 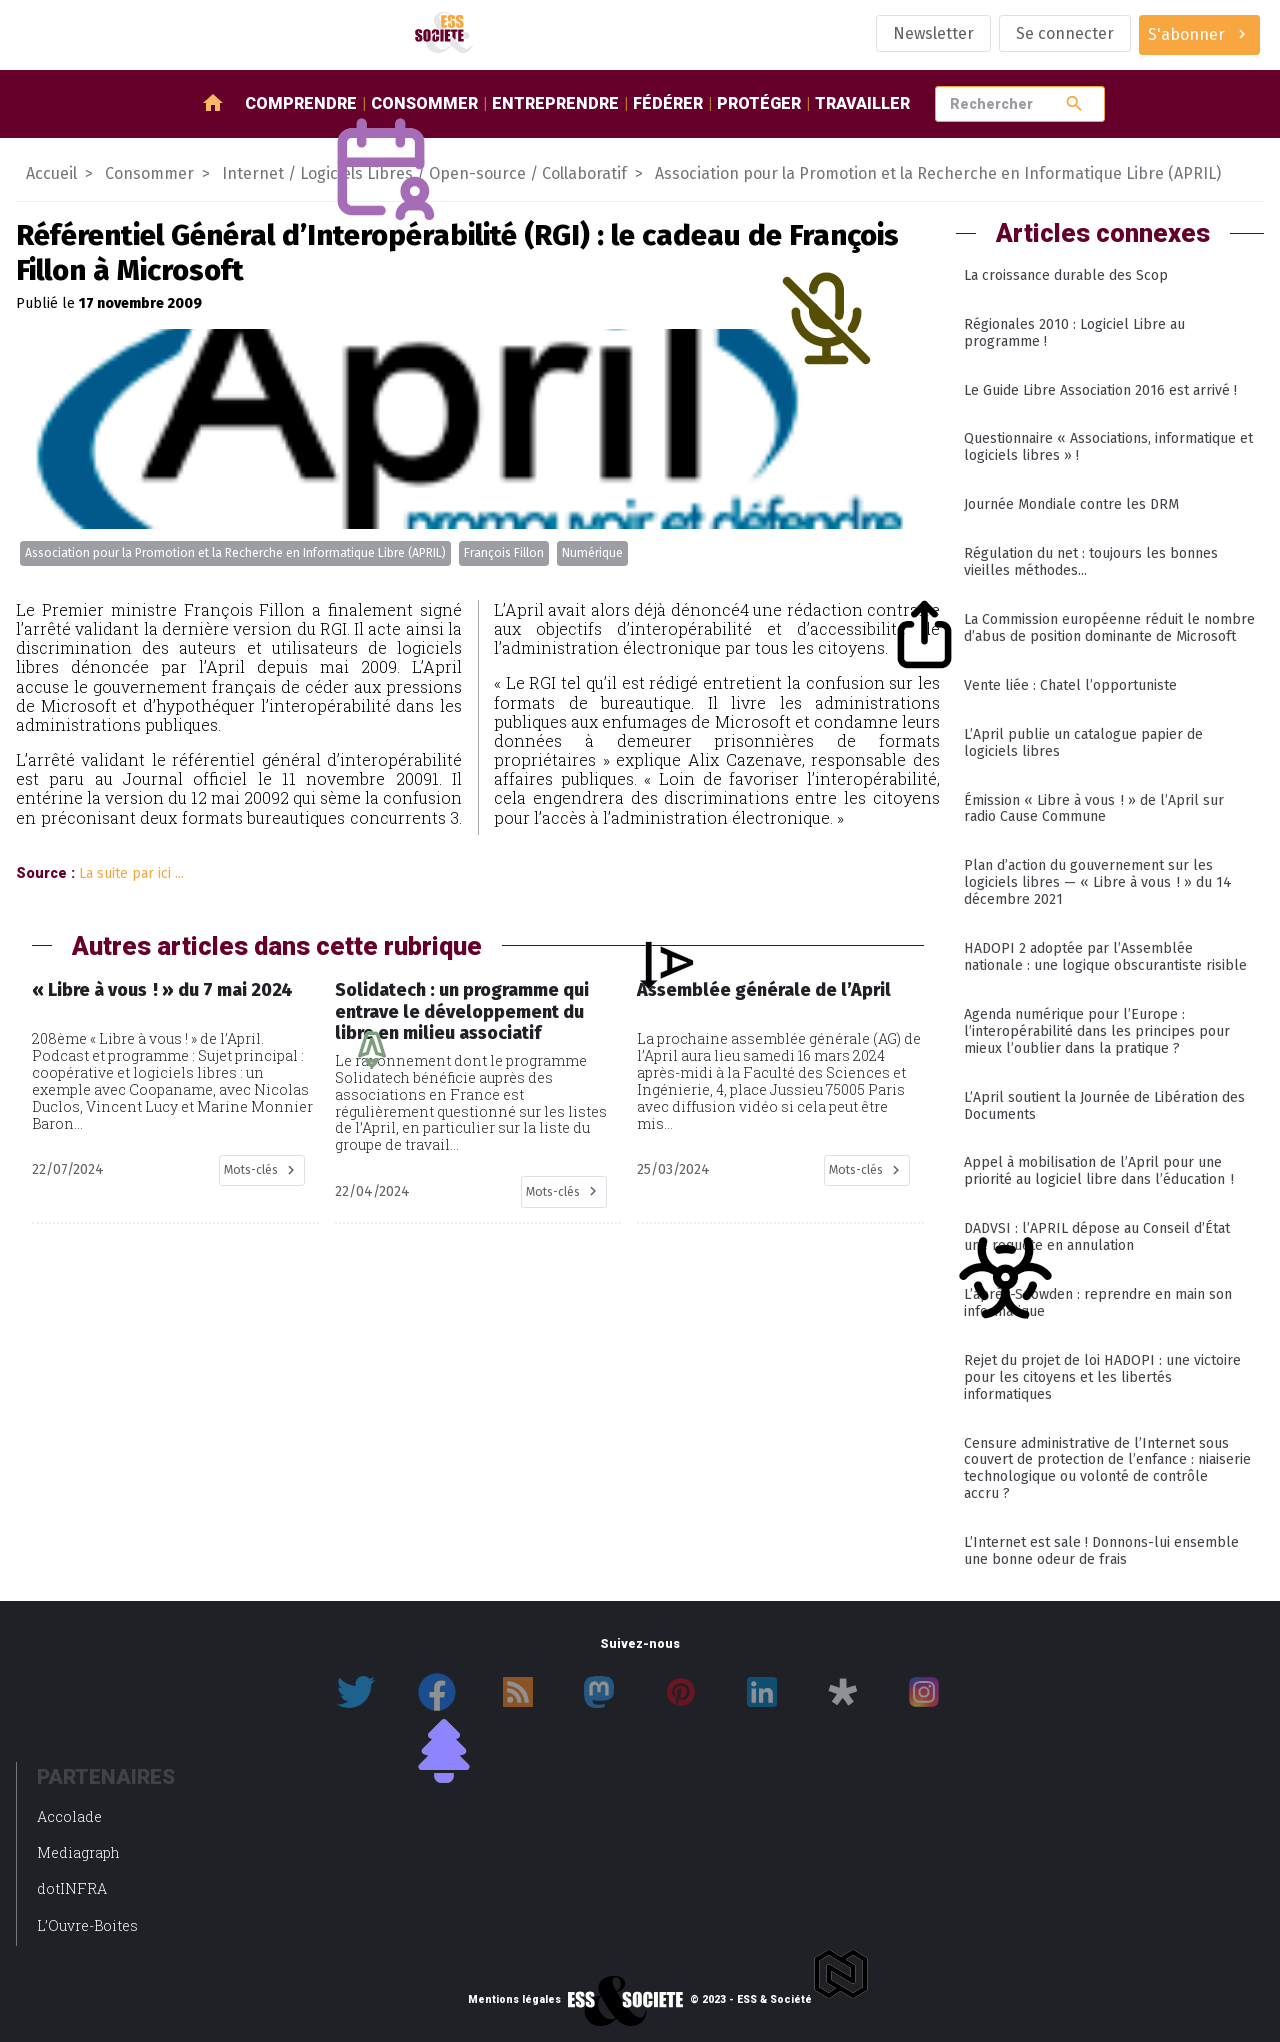 I want to click on share this content, so click(x=924, y=634).